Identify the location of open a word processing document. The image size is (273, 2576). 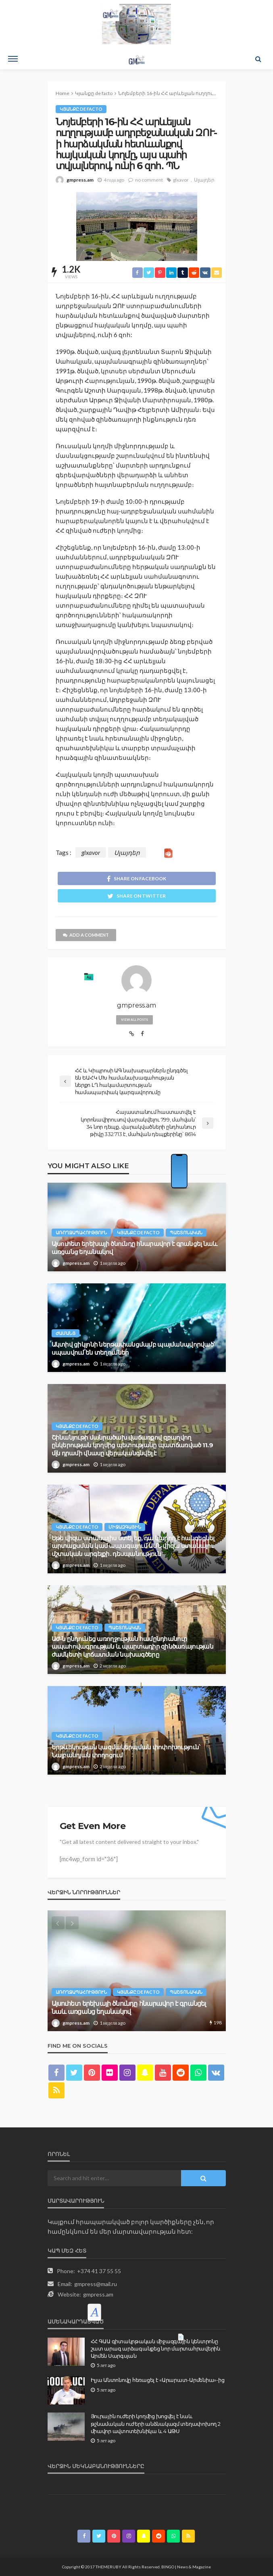
(181, 2337).